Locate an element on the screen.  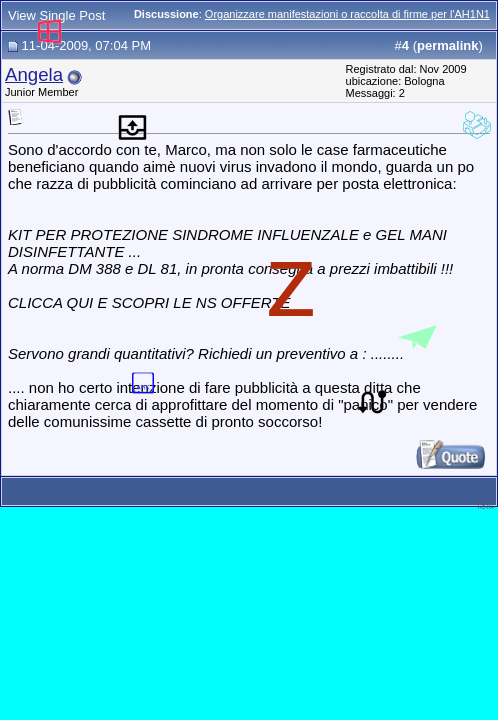
open zotero reference manager is located at coordinates (291, 289).